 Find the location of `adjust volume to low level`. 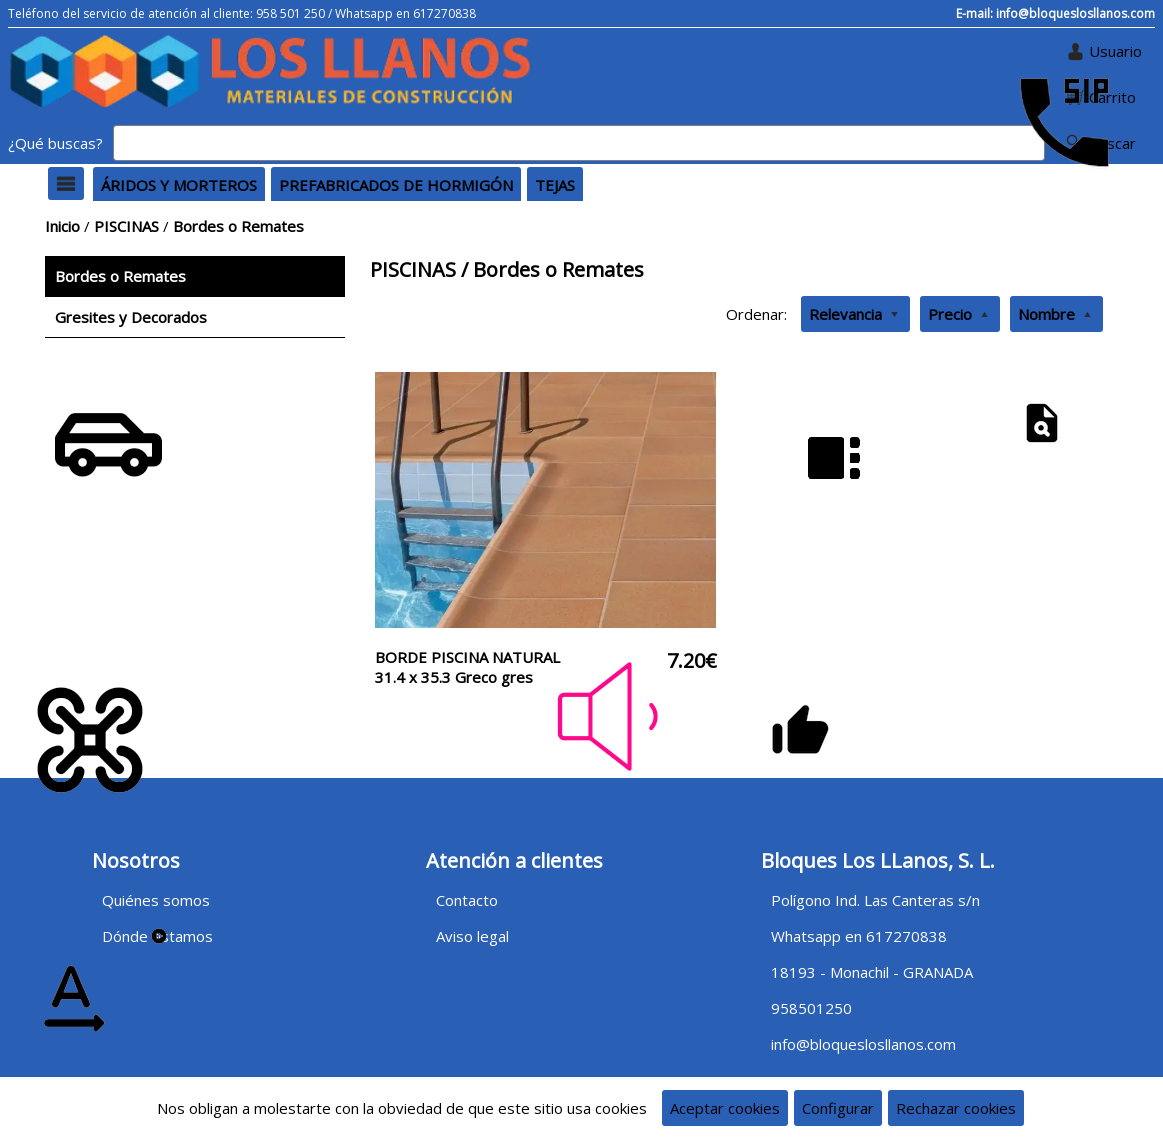

adjust volume to low level is located at coordinates (616, 716).